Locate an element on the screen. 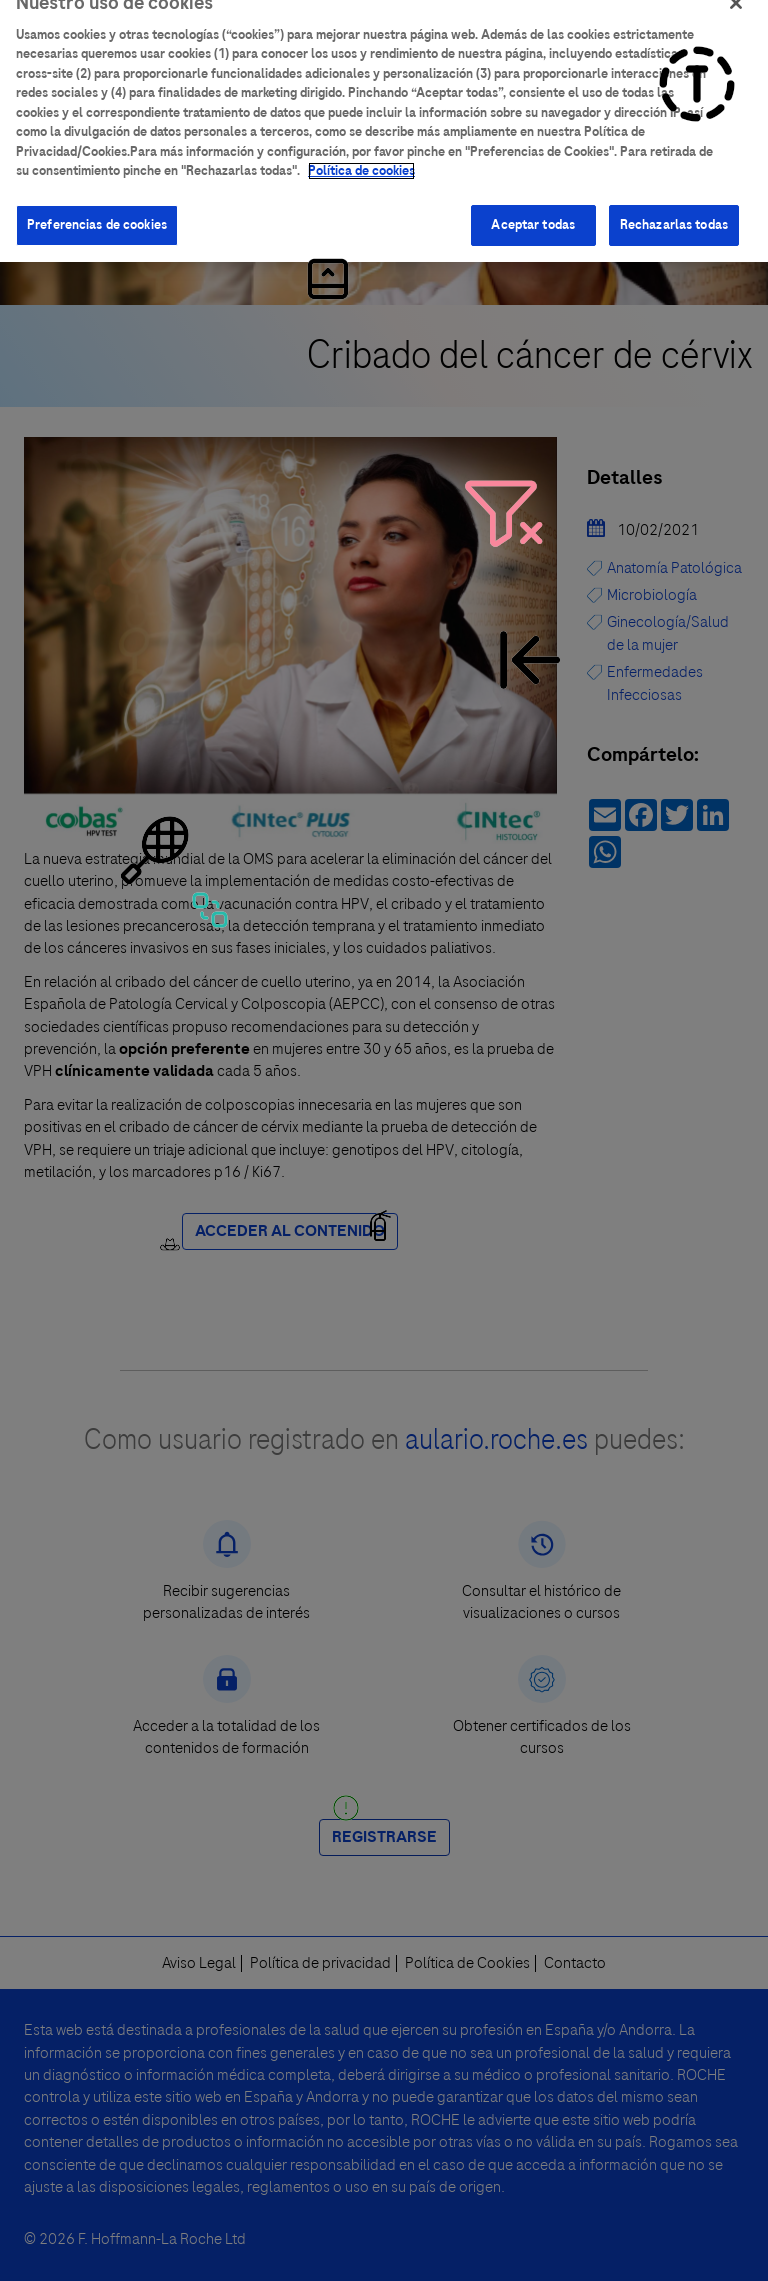  indicates text formatting or typography options is located at coordinates (697, 84).